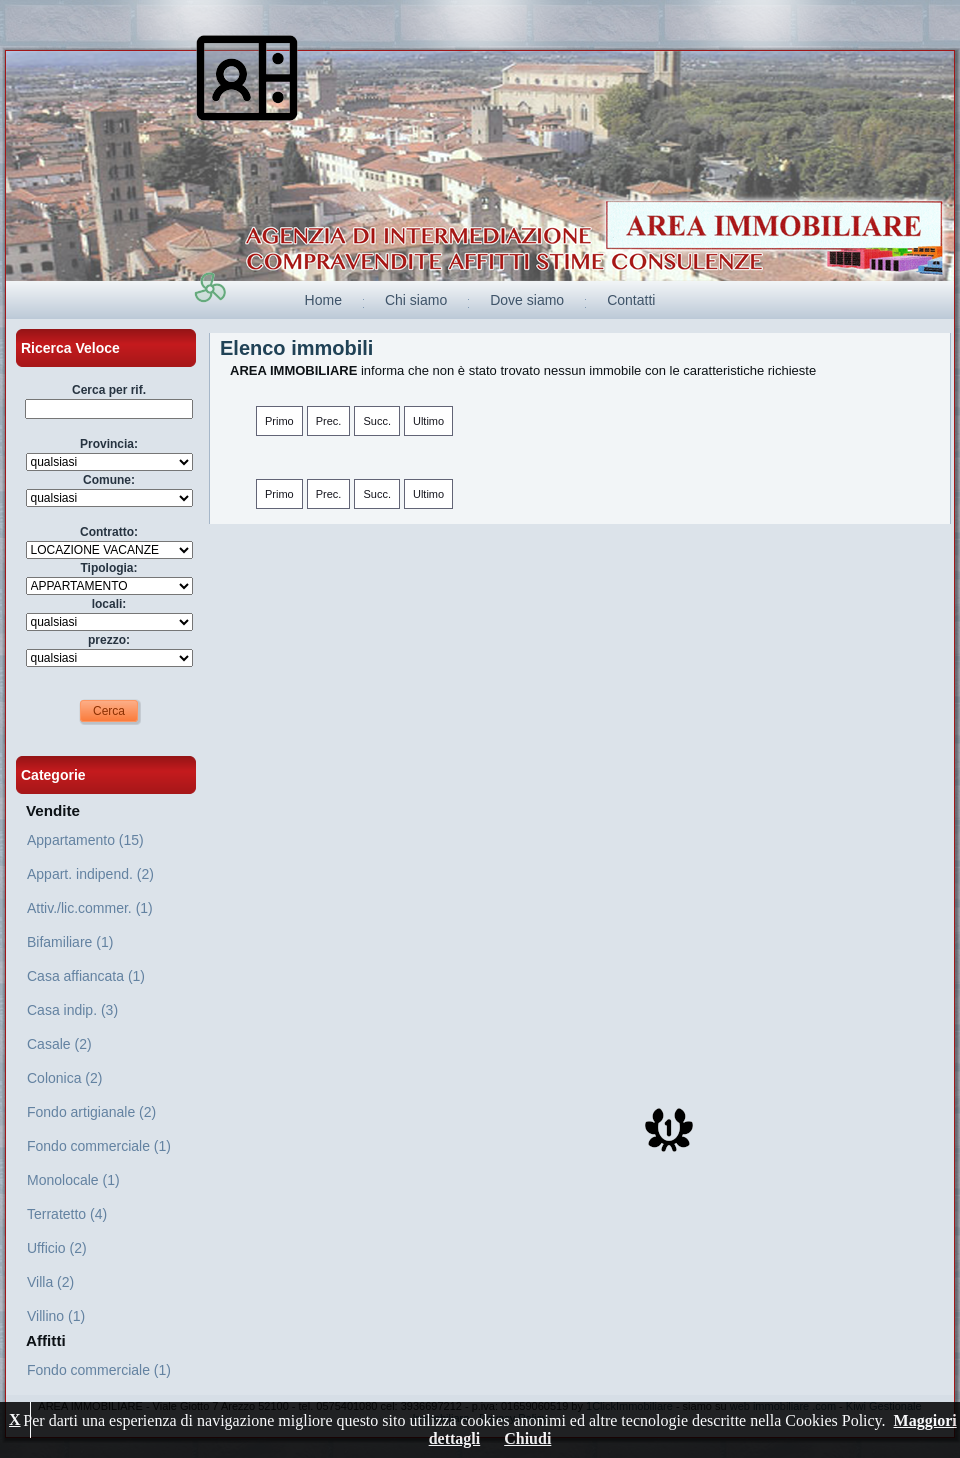 This screenshot has height=1458, width=960. I want to click on toggle fan or ventilation settings, so click(210, 289).